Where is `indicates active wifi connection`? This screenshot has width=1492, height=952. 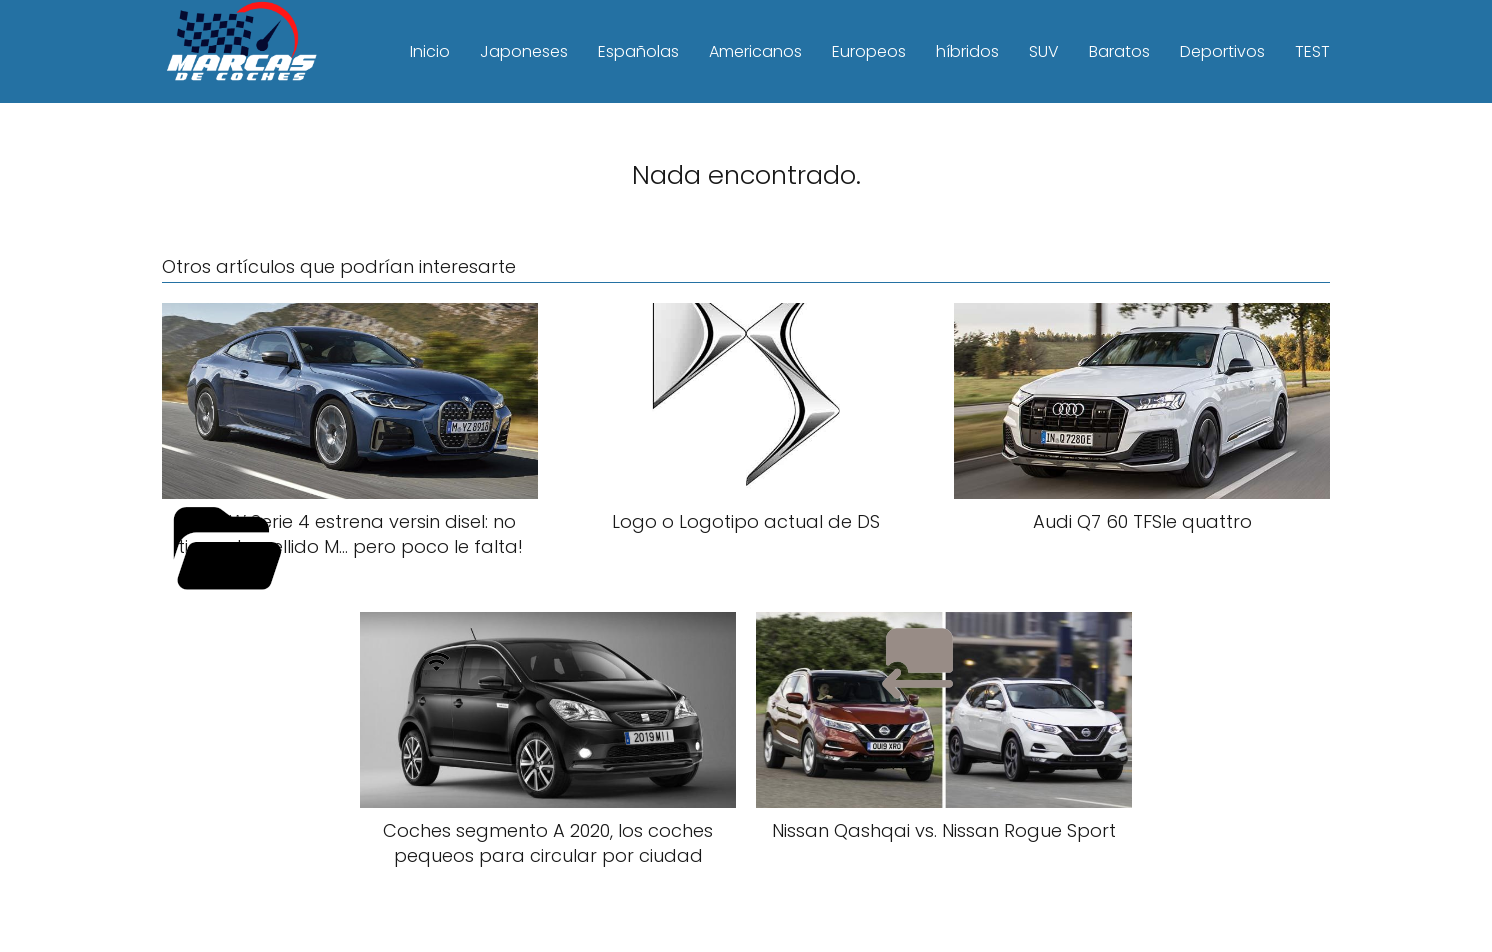
indicates active wifi connection is located at coordinates (436, 661).